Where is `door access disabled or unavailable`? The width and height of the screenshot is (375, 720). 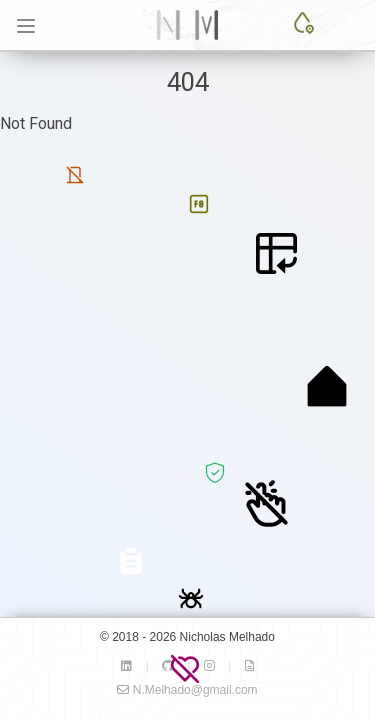 door access disabled or unavailable is located at coordinates (75, 175).